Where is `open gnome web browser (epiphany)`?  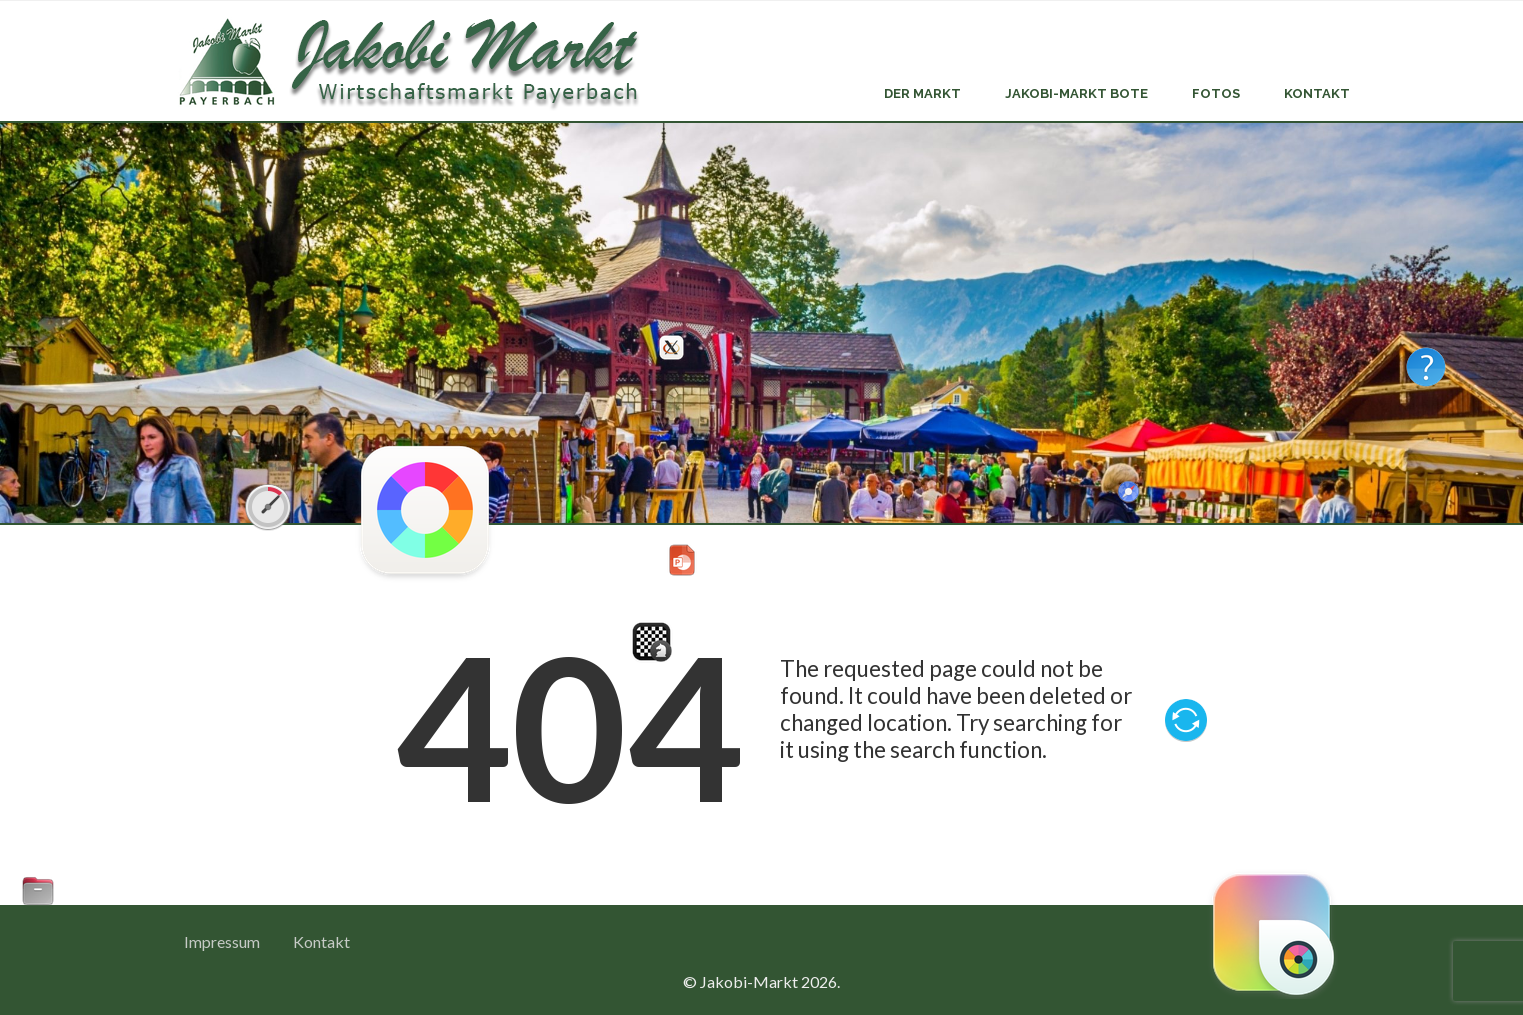 open gnome web browser (epiphany) is located at coordinates (1128, 491).